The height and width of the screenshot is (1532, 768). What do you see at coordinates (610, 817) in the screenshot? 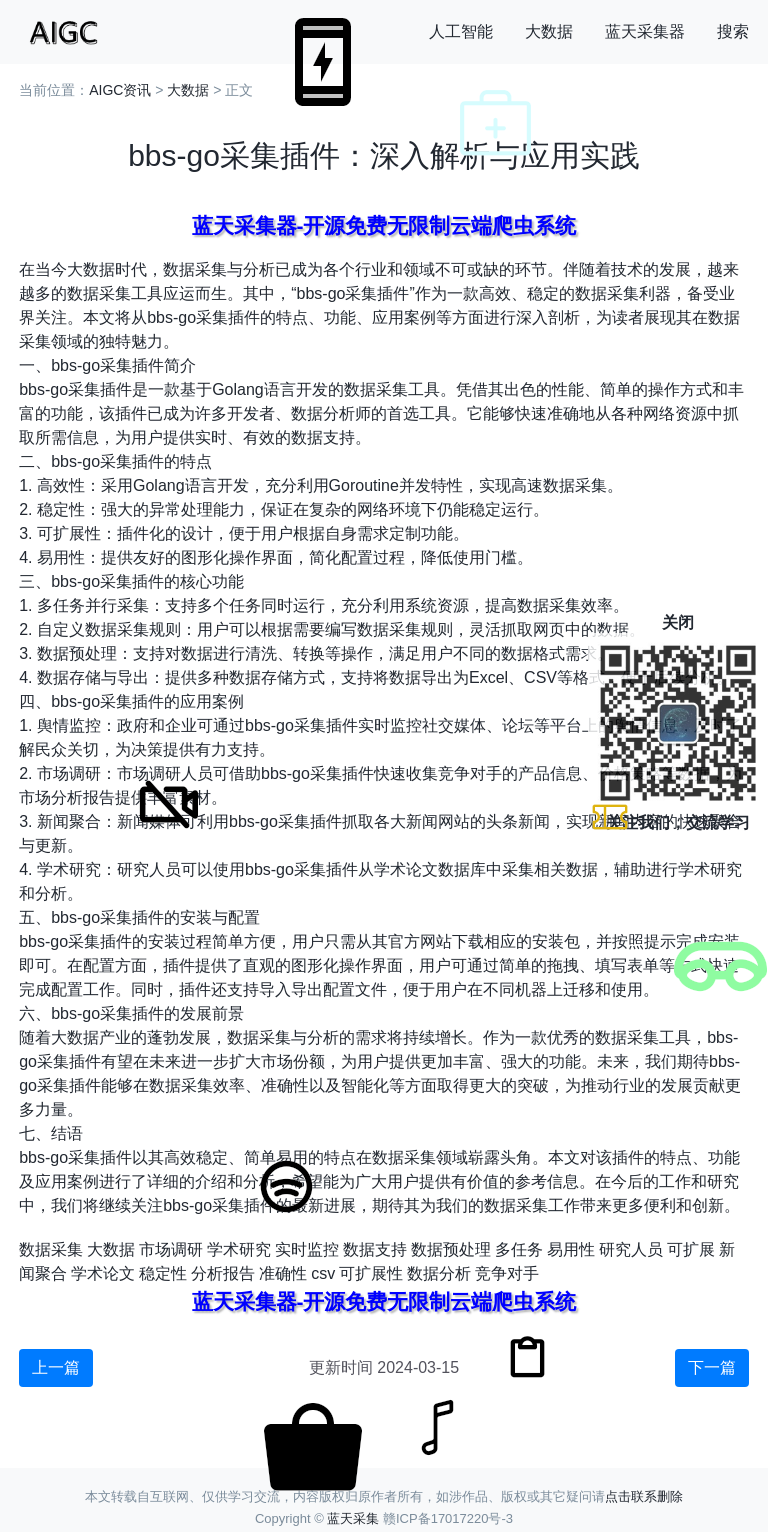
I see `view your tickets or passes` at bounding box center [610, 817].